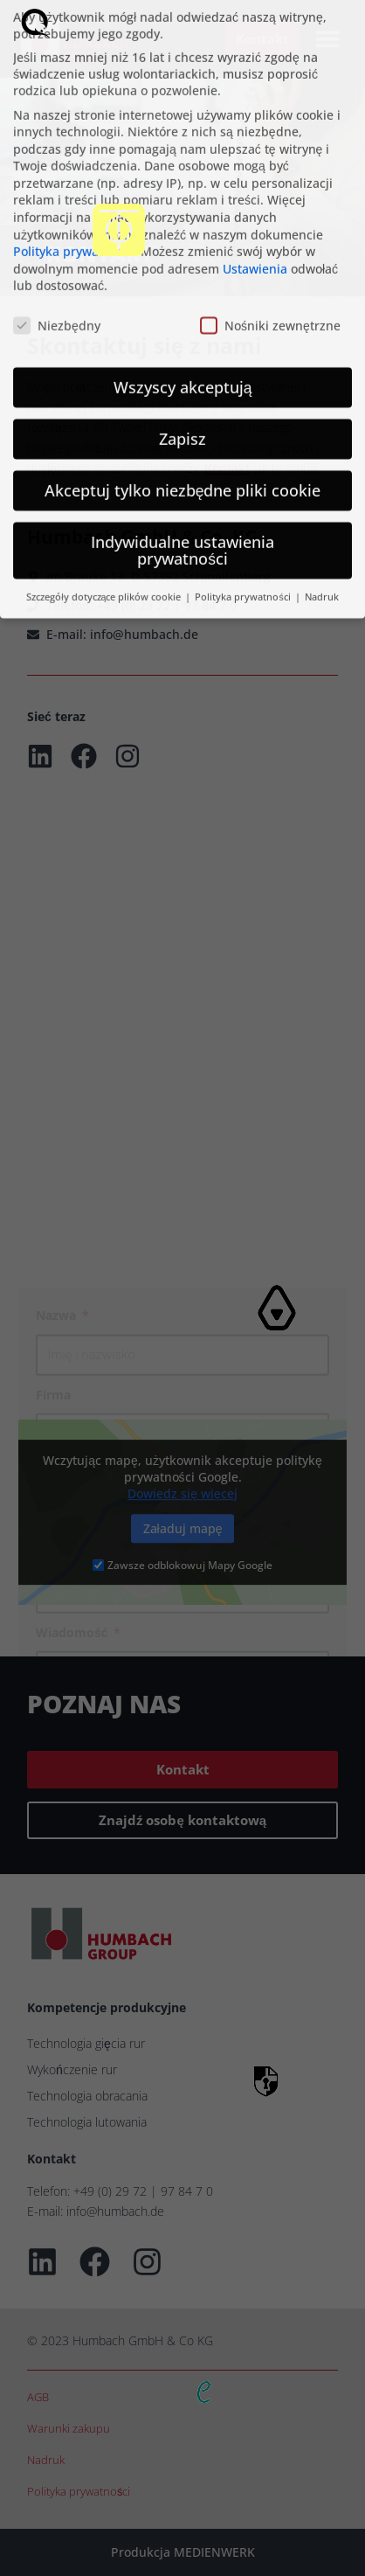 The width and height of the screenshot is (365, 2576). What do you see at coordinates (277, 1308) in the screenshot?
I see `open inkdrop markdown note-taking app` at bounding box center [277, 1308].